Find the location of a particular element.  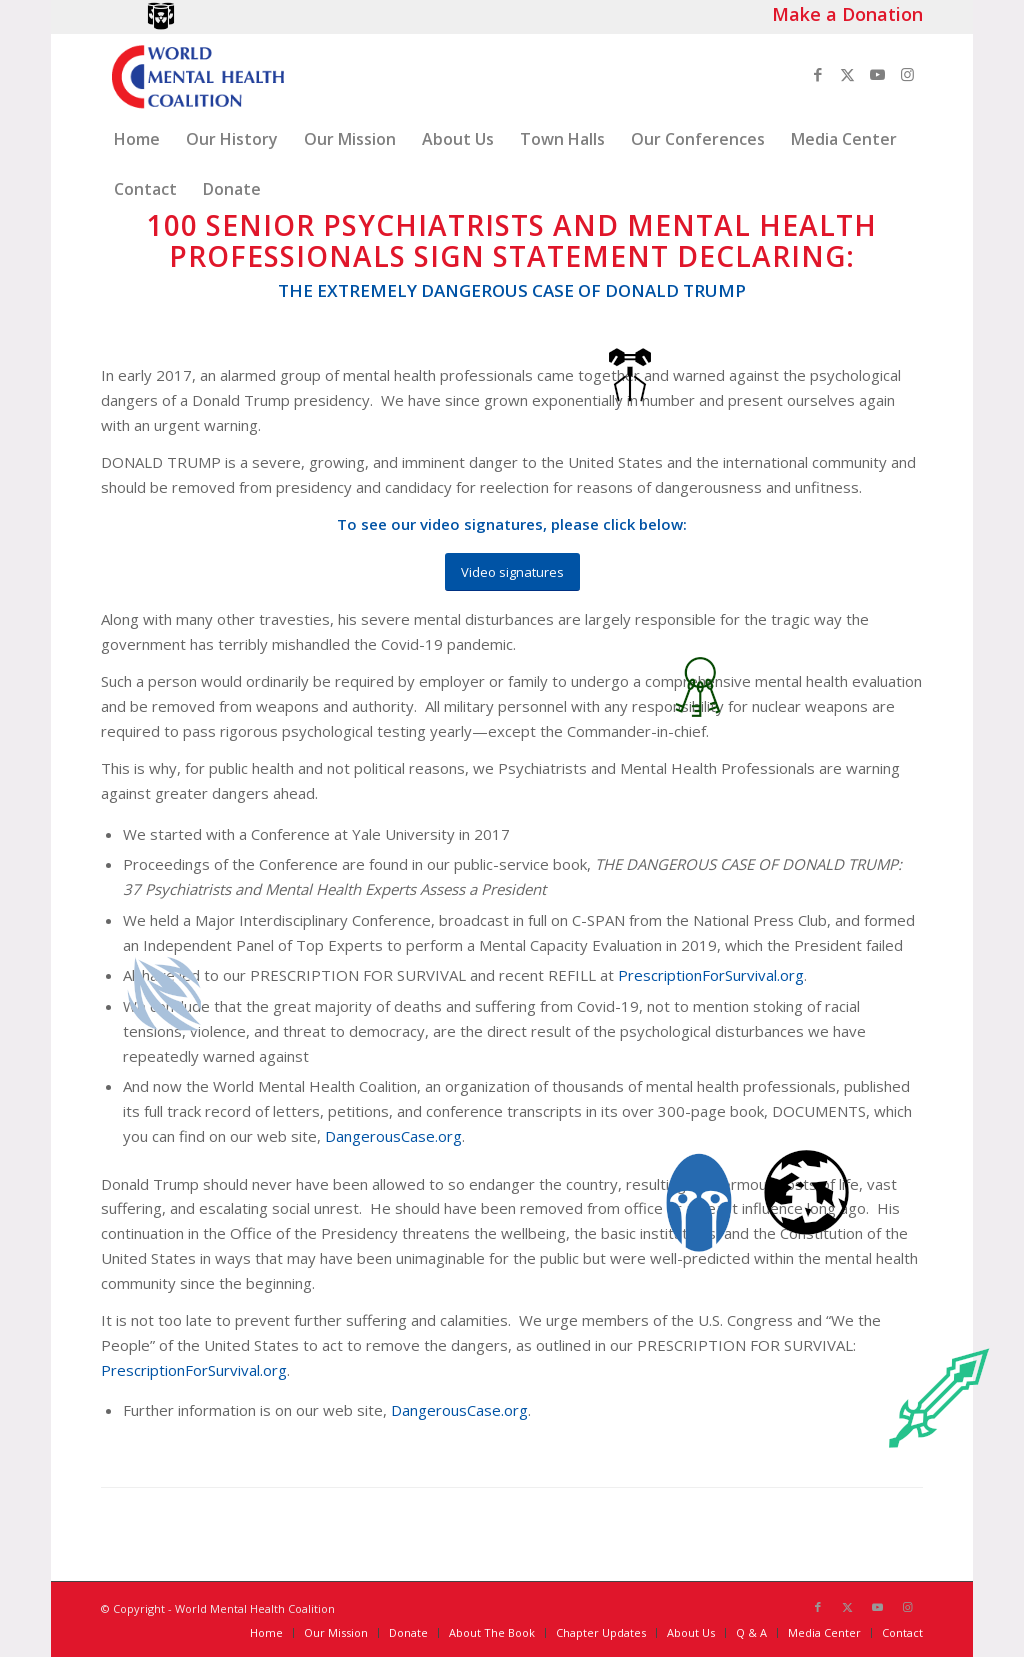

equip a legendary or rare weapon is located at coordinates (939, 1398).